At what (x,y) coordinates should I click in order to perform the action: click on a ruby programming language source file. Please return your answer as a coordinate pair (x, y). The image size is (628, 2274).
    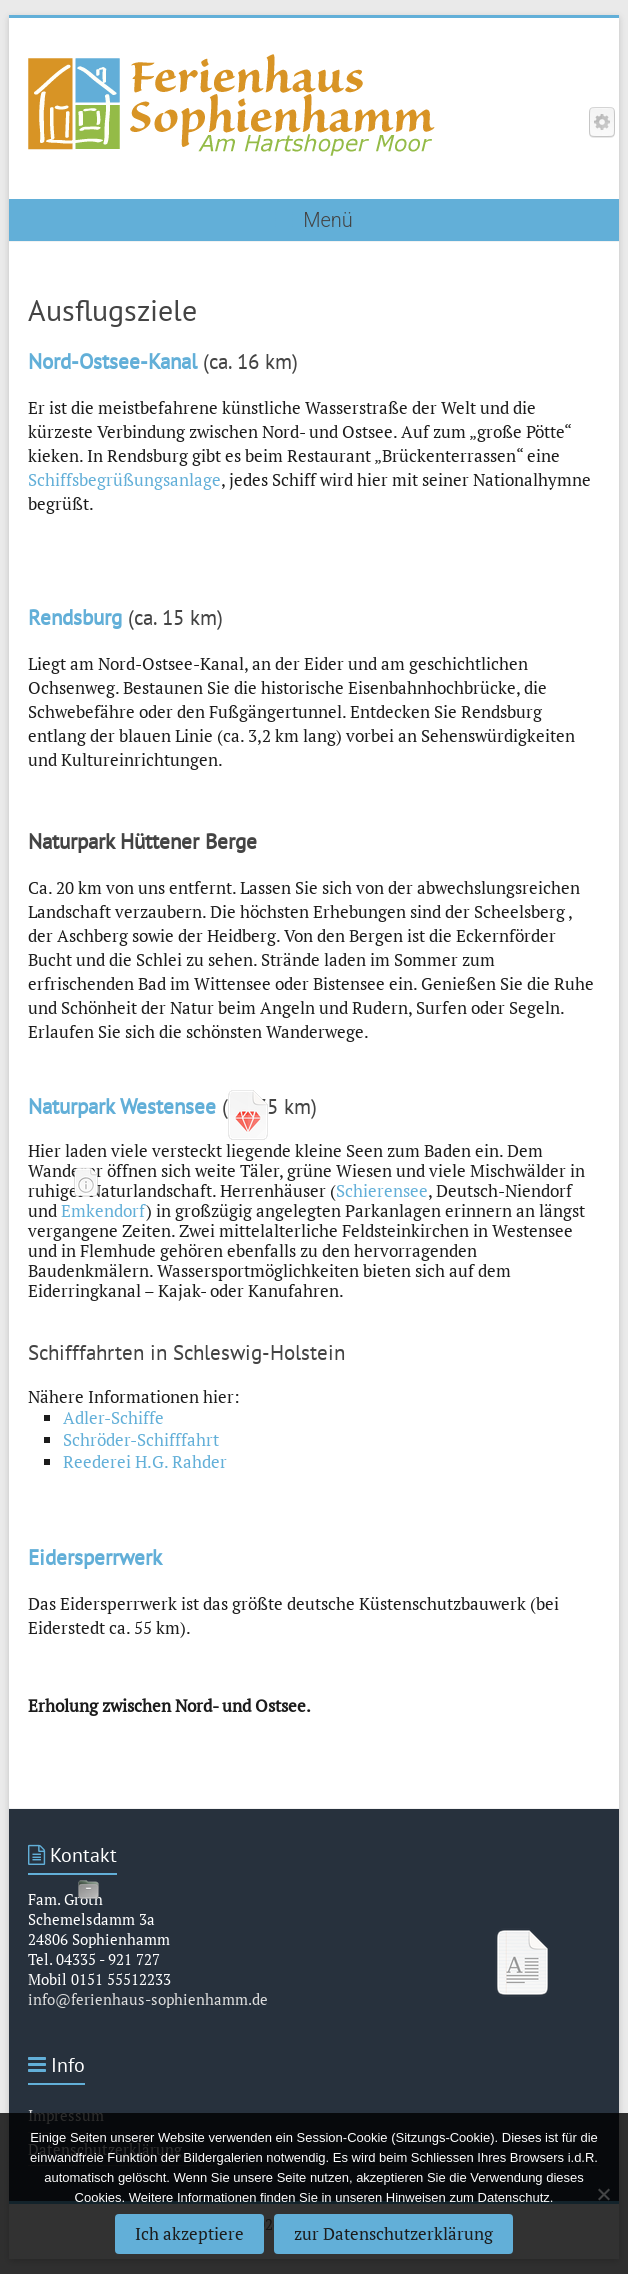
    Looking at the image, I should click on (248, 1115).